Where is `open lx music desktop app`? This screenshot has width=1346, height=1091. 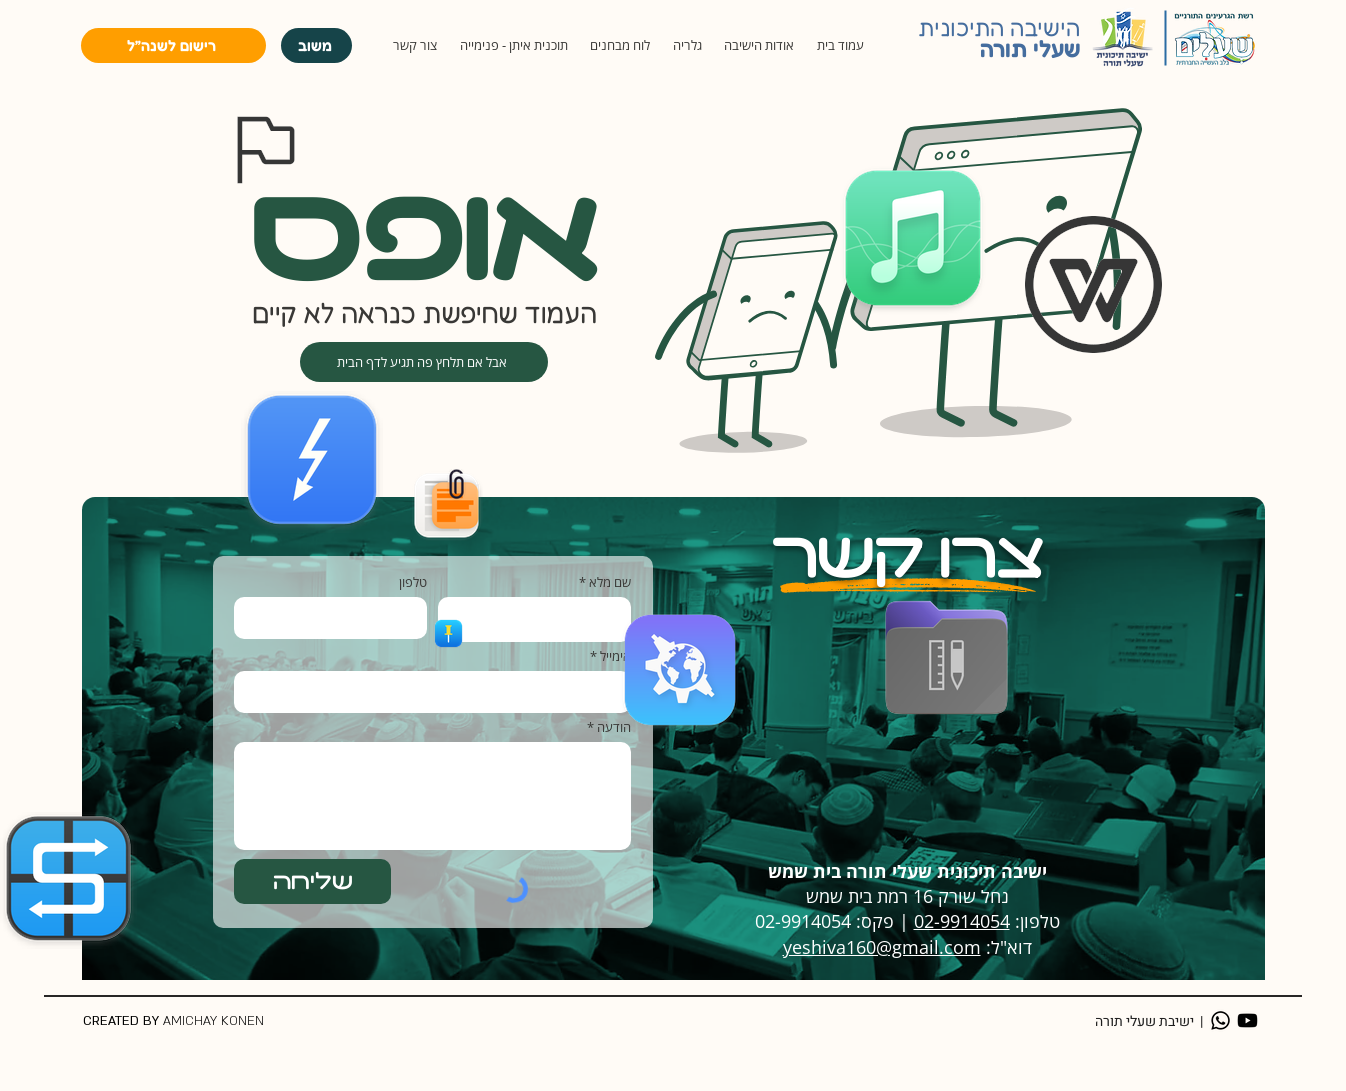
open lx music desktop app is located at coordinates (913, 238).